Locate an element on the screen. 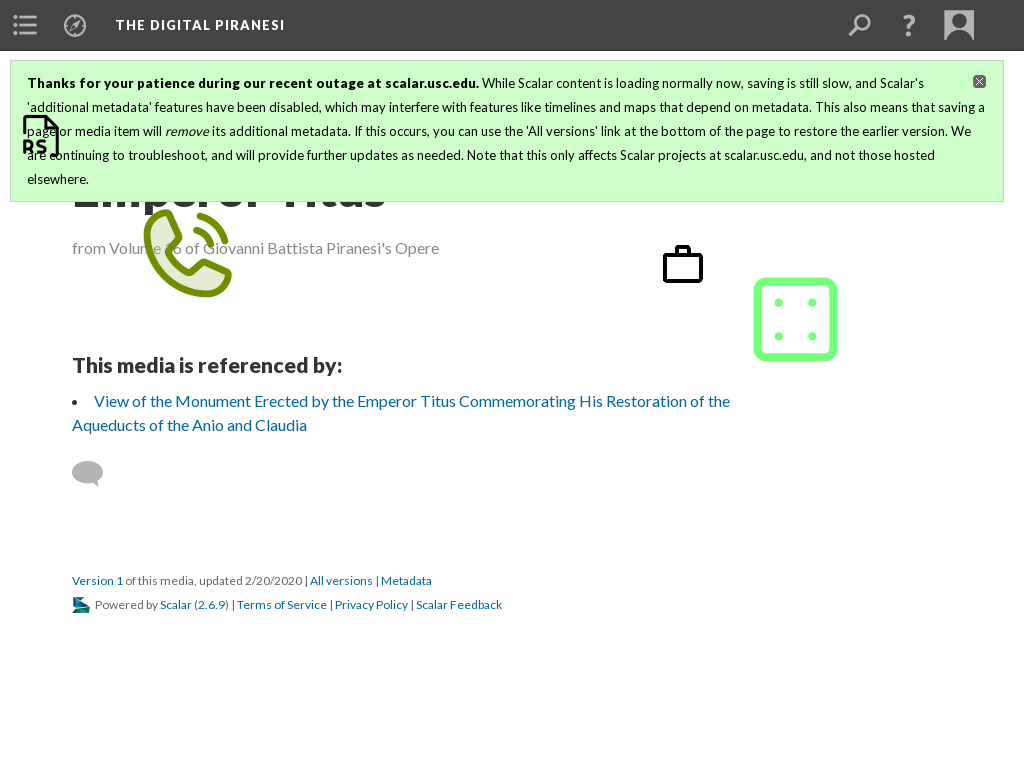  randomize or shuffle content is located at coordinates (795, 319).